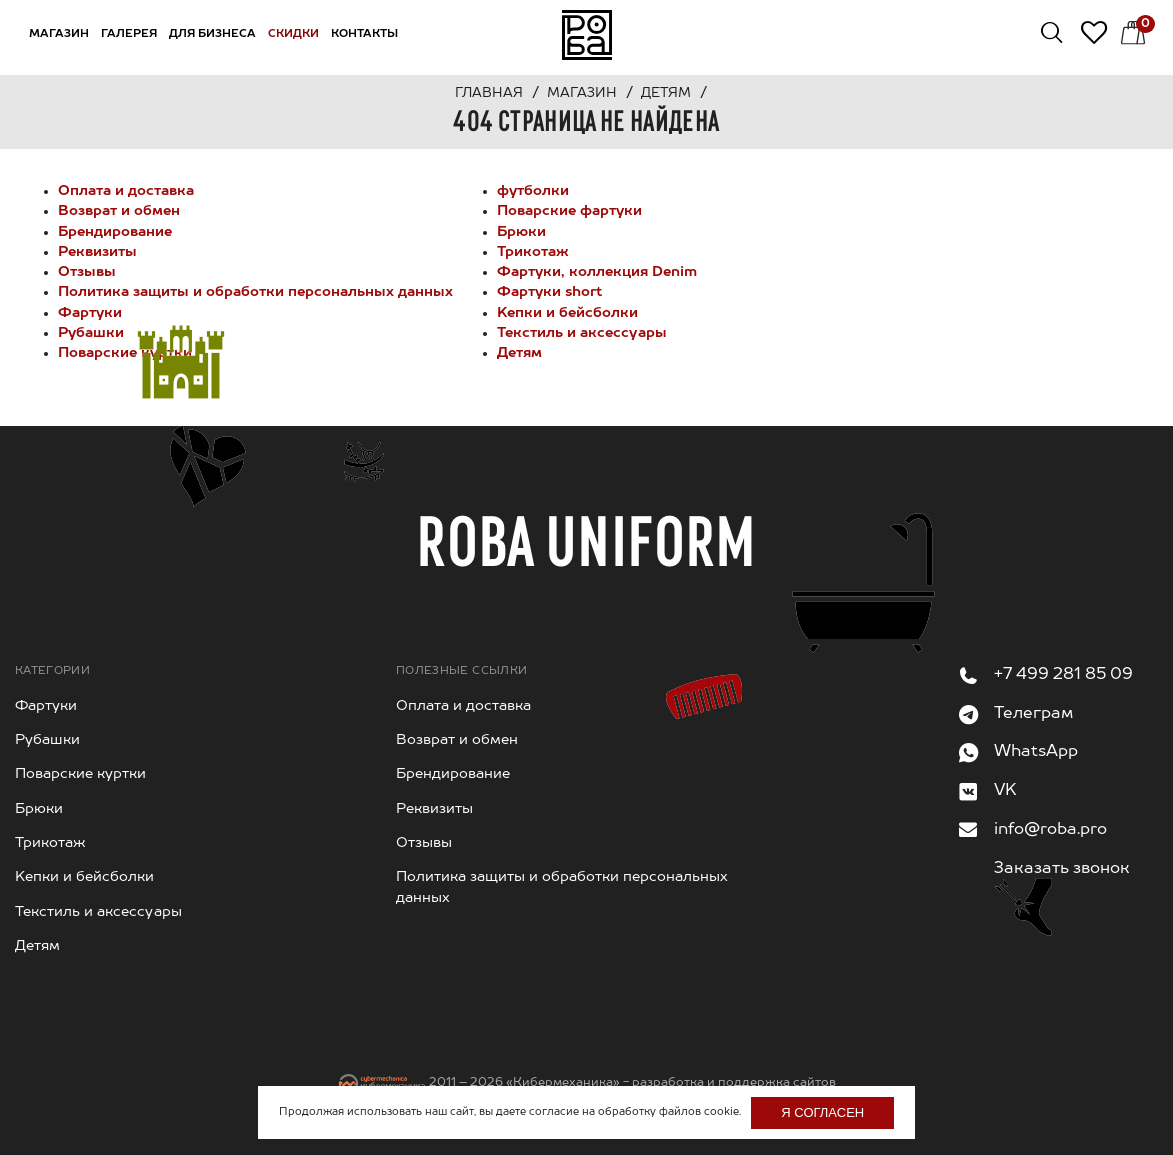  I want to click on indicates bathroom or bathing facilities, so click(863, 581).